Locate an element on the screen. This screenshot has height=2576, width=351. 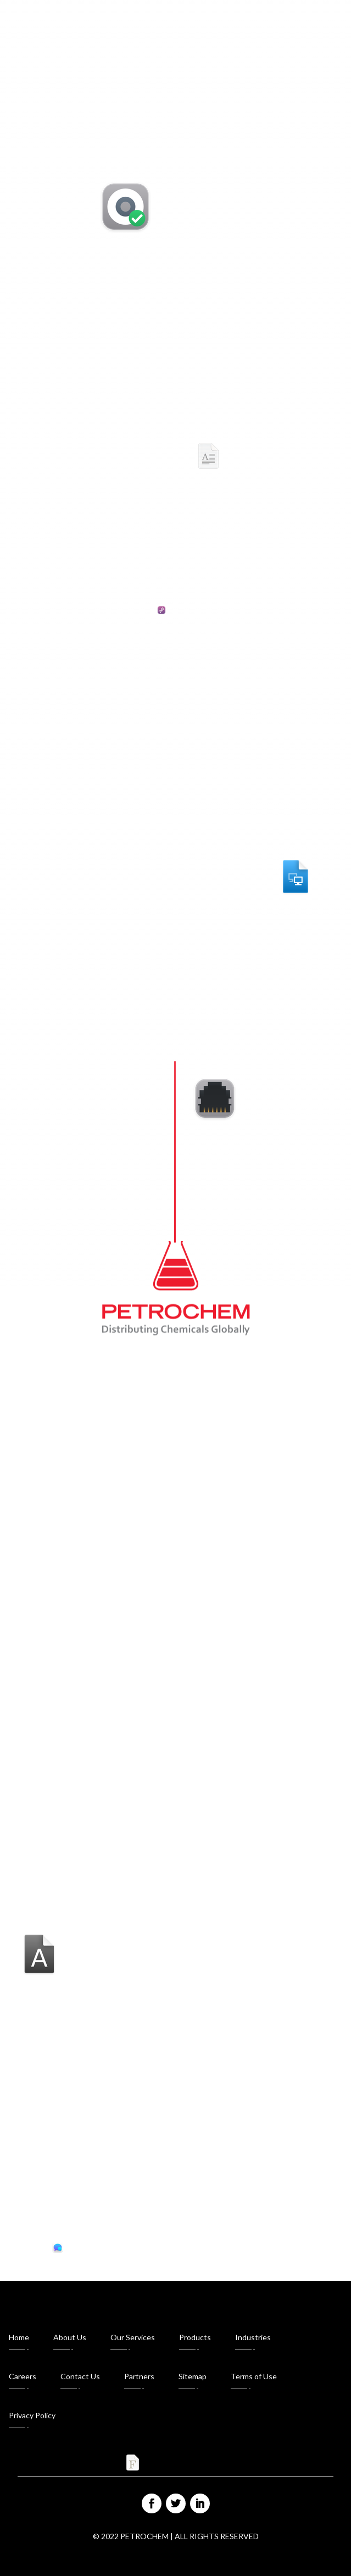
a generic font file is located at coordinates (39, 1954).